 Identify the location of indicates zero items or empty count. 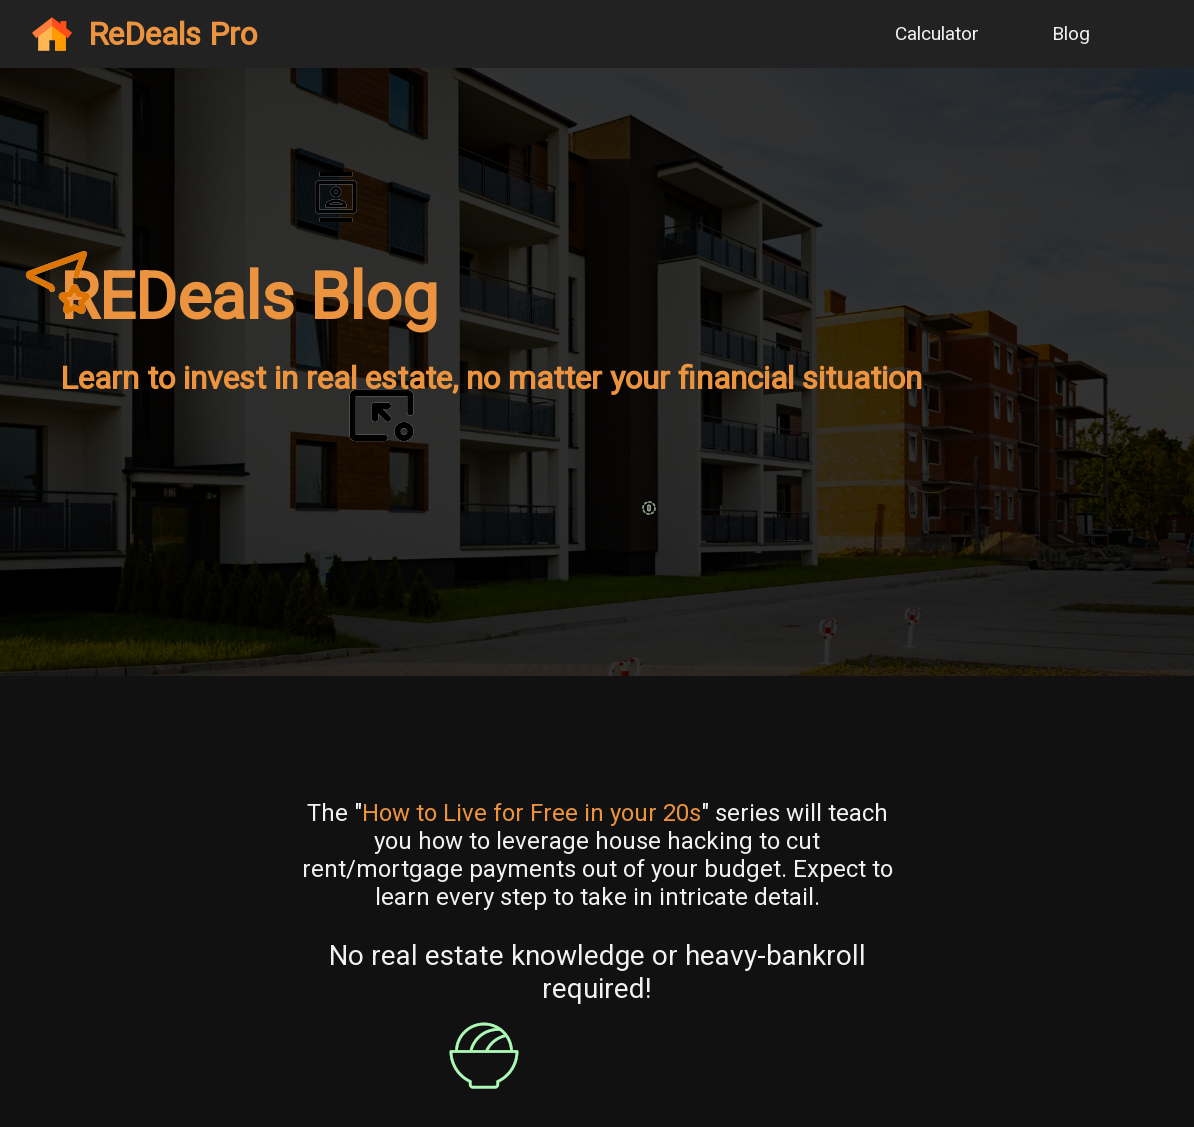
(649, 508).